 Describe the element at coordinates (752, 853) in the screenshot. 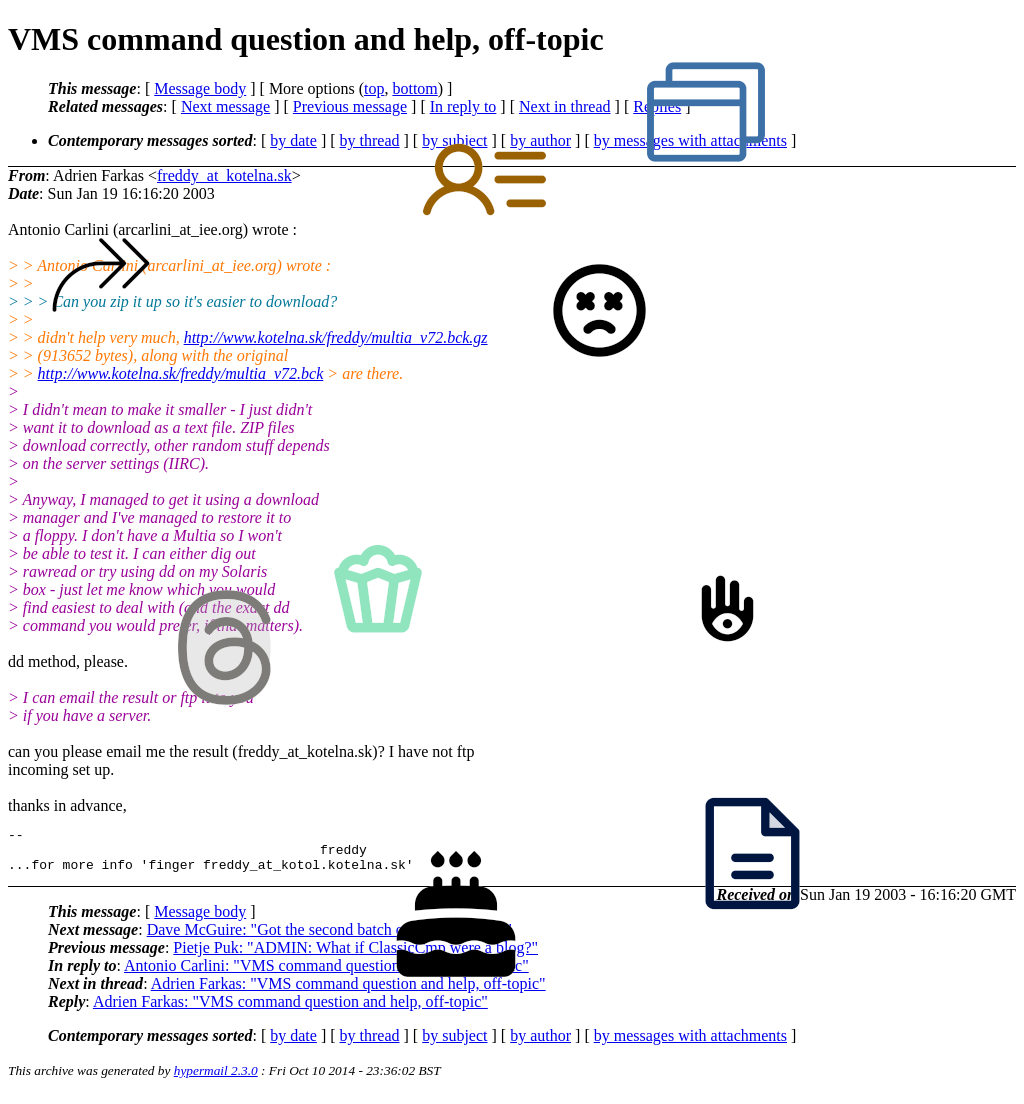

I see `view document or text file` at that location.